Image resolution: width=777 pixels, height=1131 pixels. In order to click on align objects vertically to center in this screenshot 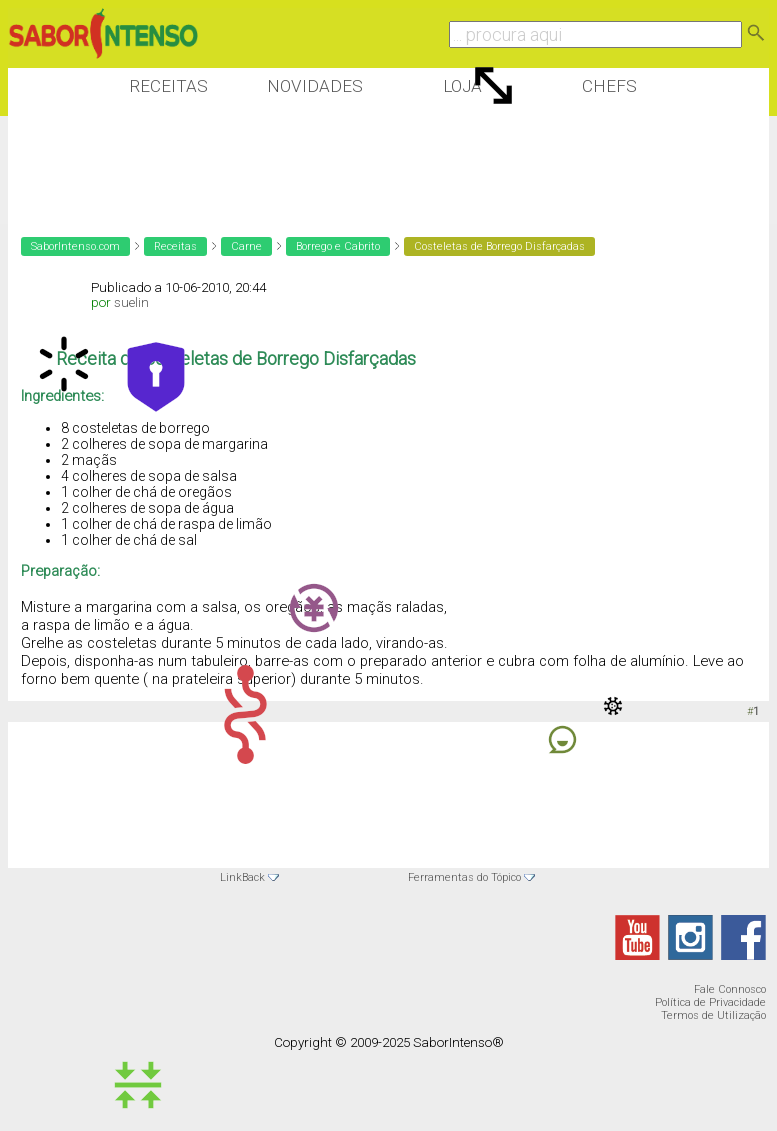, I will do `click(138, 1085)`.